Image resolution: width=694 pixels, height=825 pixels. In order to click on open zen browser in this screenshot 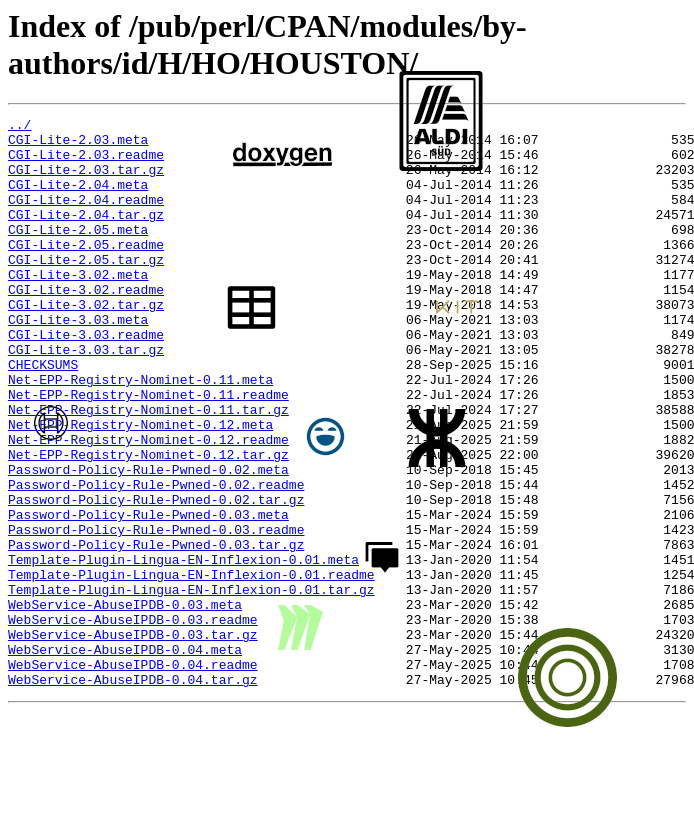, I will do `click(567, 677)`.